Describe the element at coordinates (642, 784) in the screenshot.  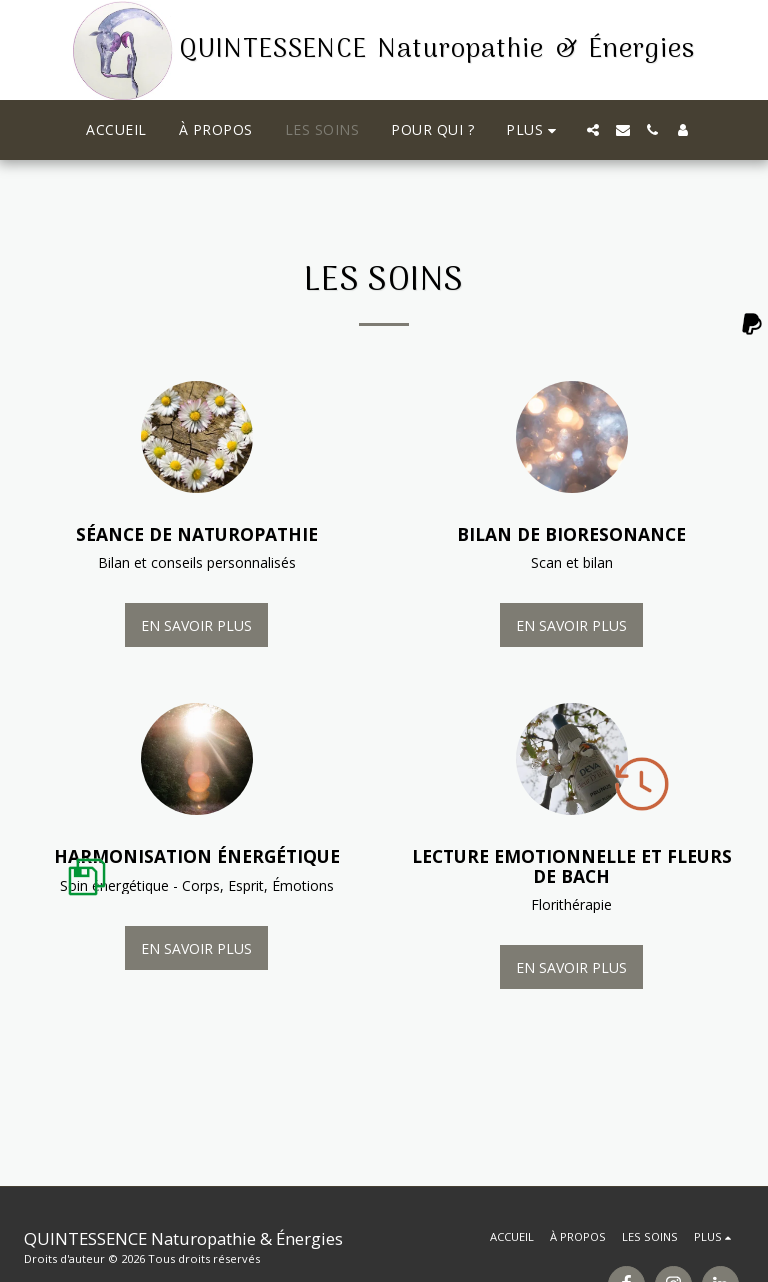
I see `view commit or activity history` at that location.